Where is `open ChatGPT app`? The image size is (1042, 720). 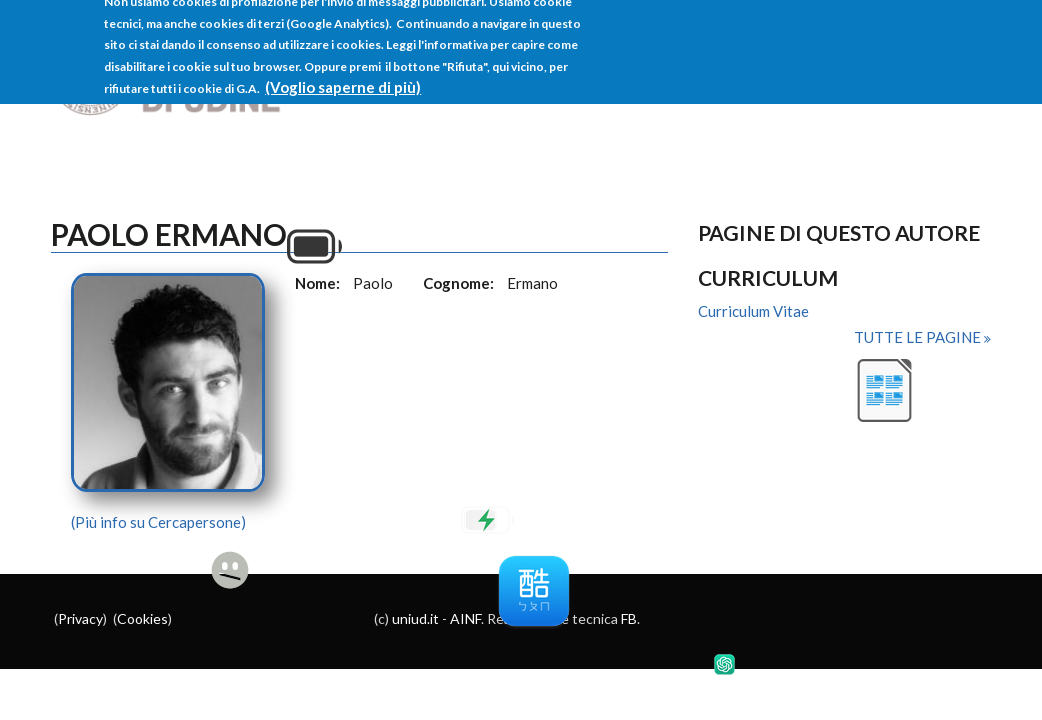 open ChatGPT app is located at coordinates (724, 664).